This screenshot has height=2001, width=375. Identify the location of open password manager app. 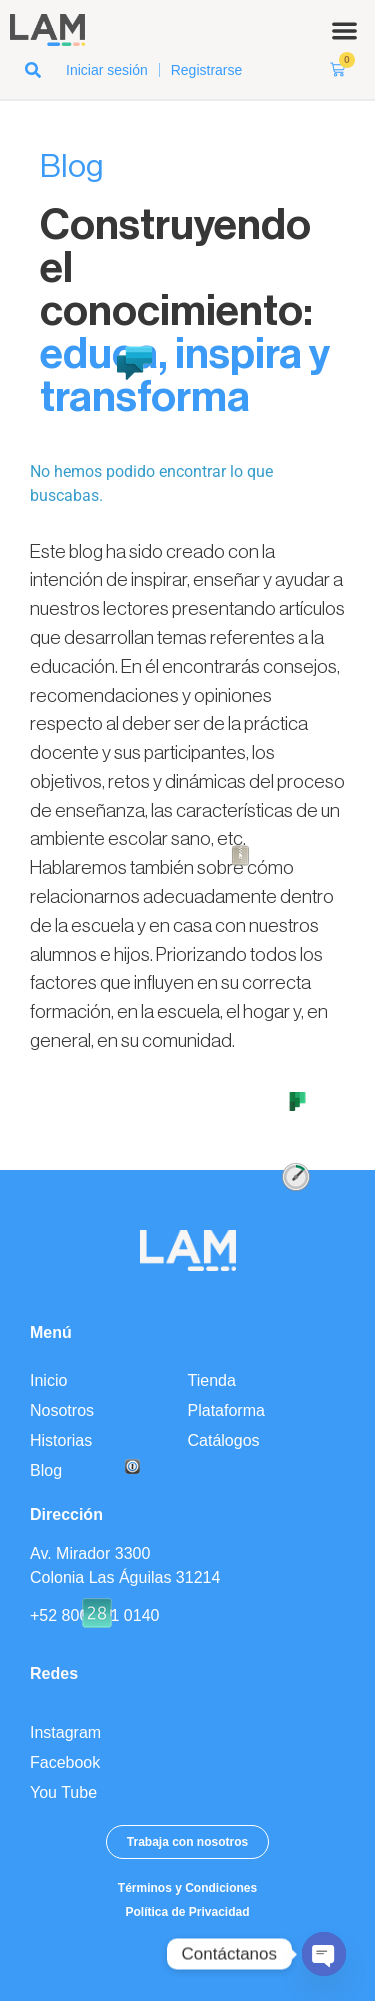
(132, 1466).